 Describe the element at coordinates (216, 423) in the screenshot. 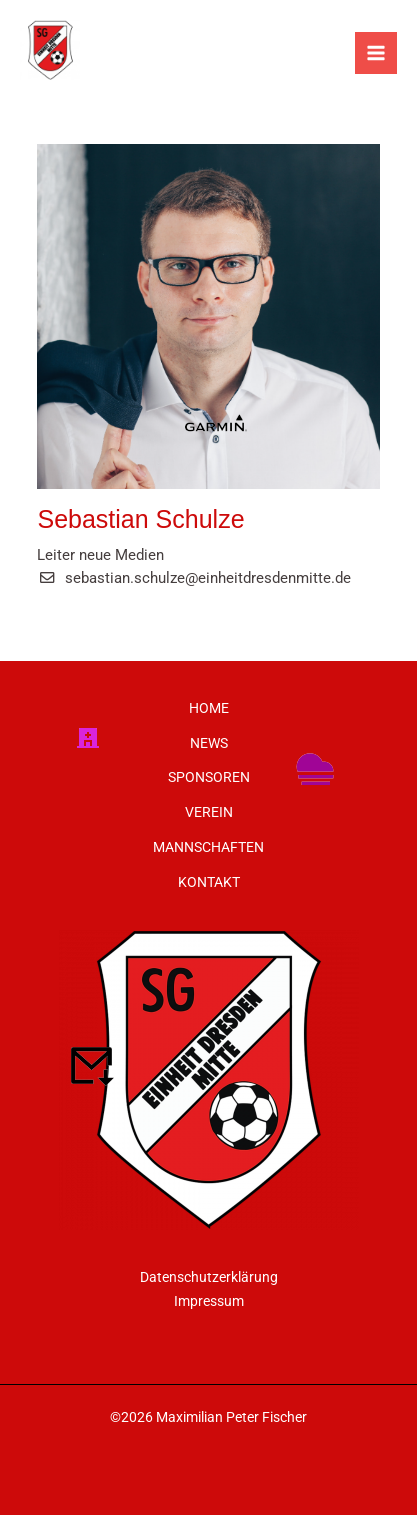

I see `garmin app or service branding` at that location.